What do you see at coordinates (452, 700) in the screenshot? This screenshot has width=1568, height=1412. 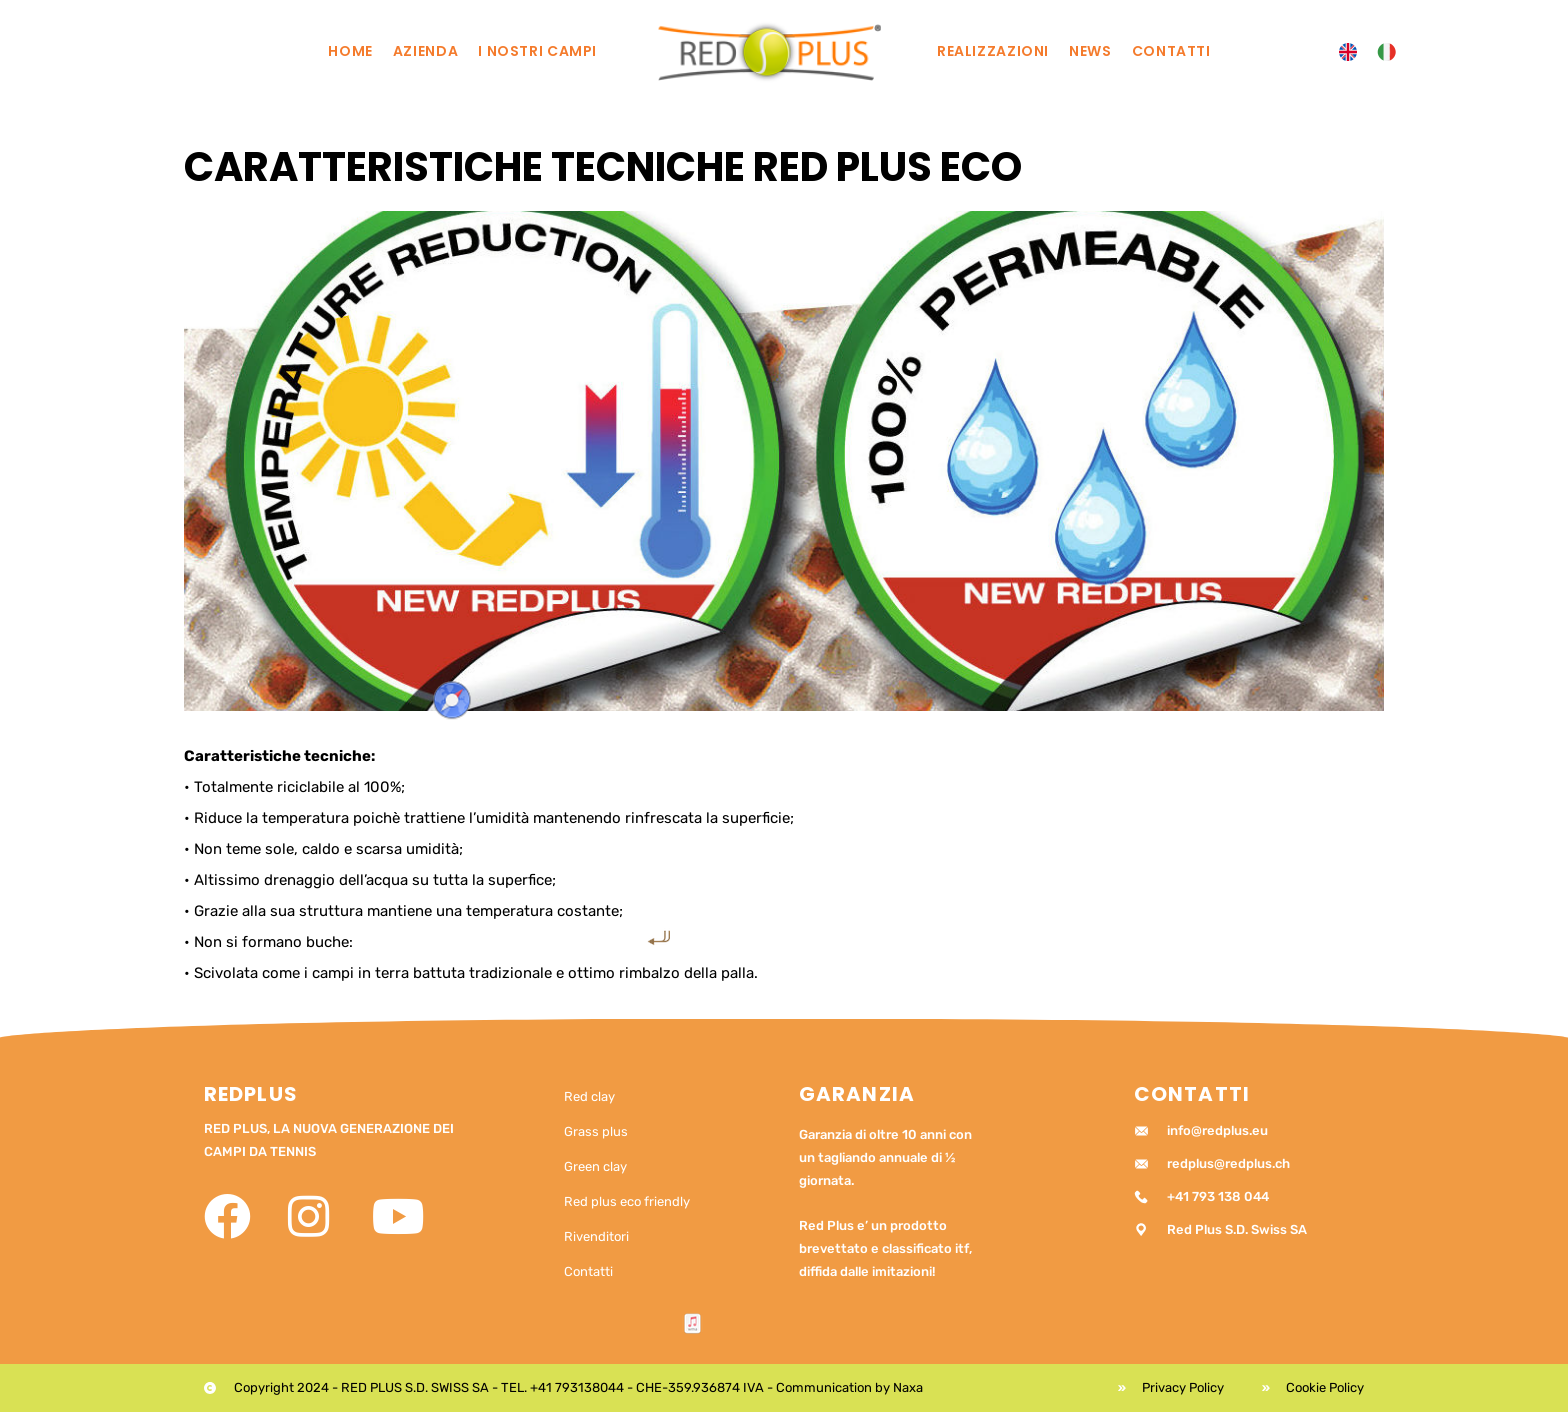 I see `open gnome web browser (epiphany)` at bounding box center [452, 700].